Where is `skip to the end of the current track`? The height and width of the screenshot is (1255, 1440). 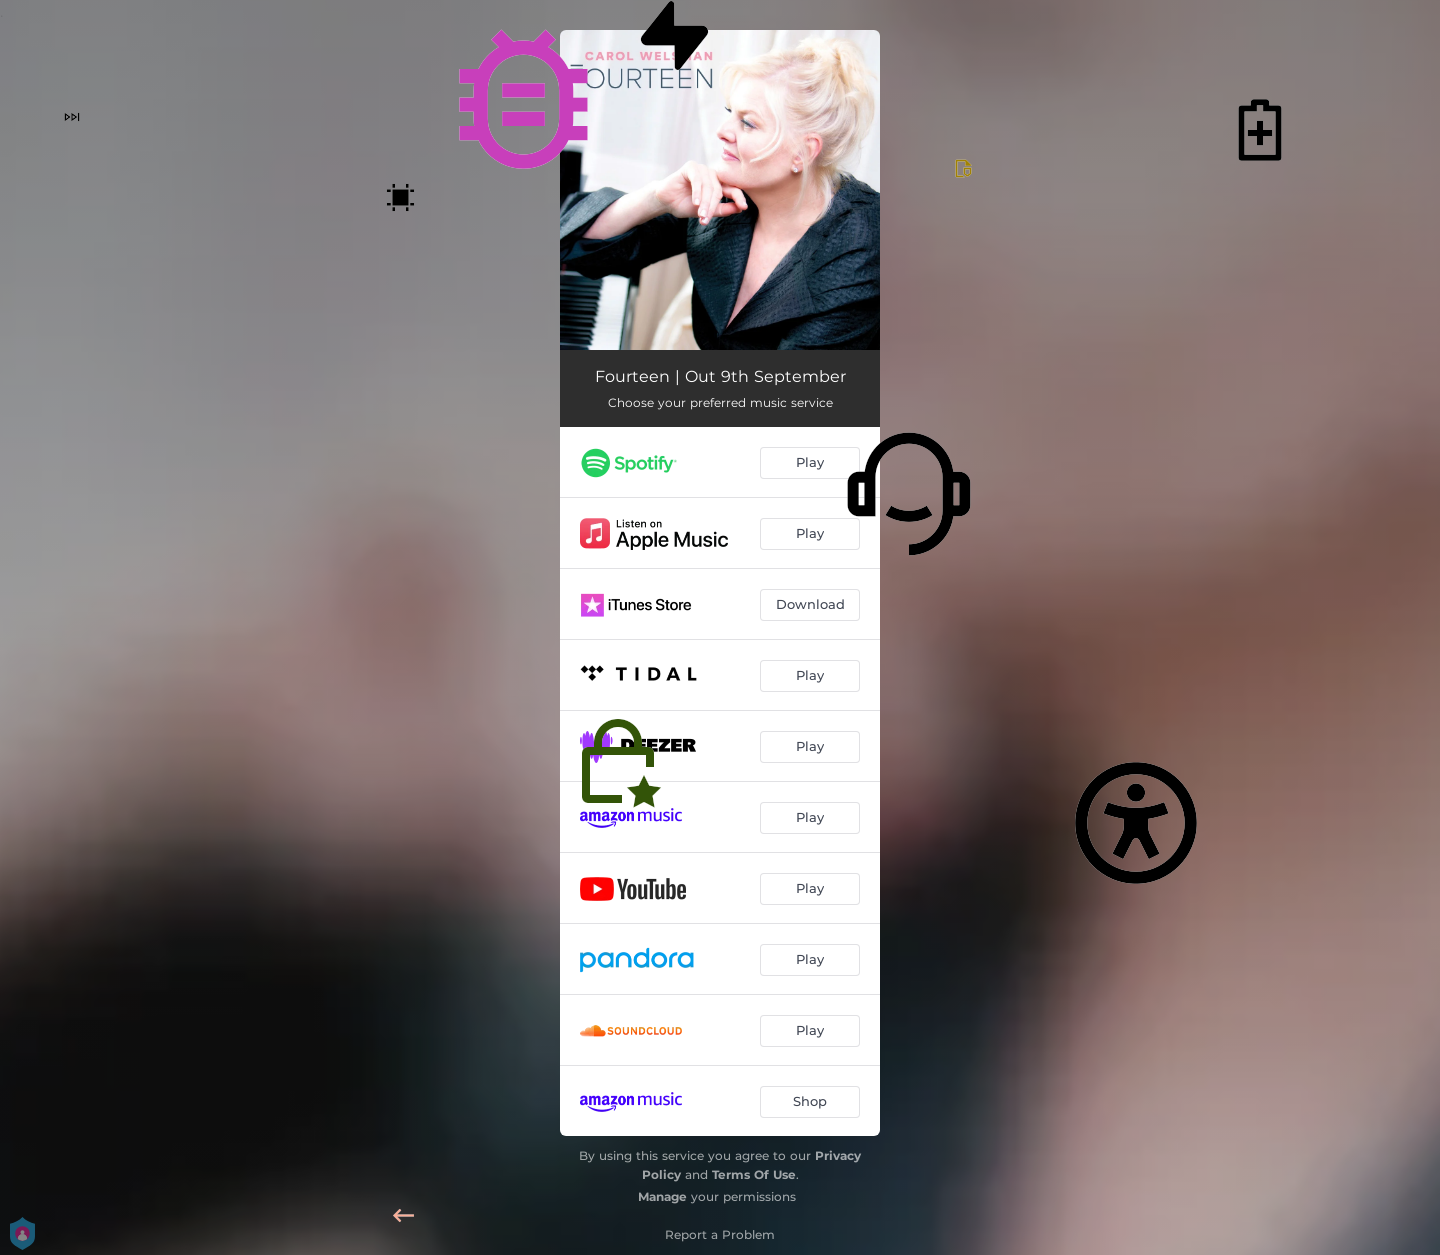 skip to the end of the current track is located at coordinates (72, 117).